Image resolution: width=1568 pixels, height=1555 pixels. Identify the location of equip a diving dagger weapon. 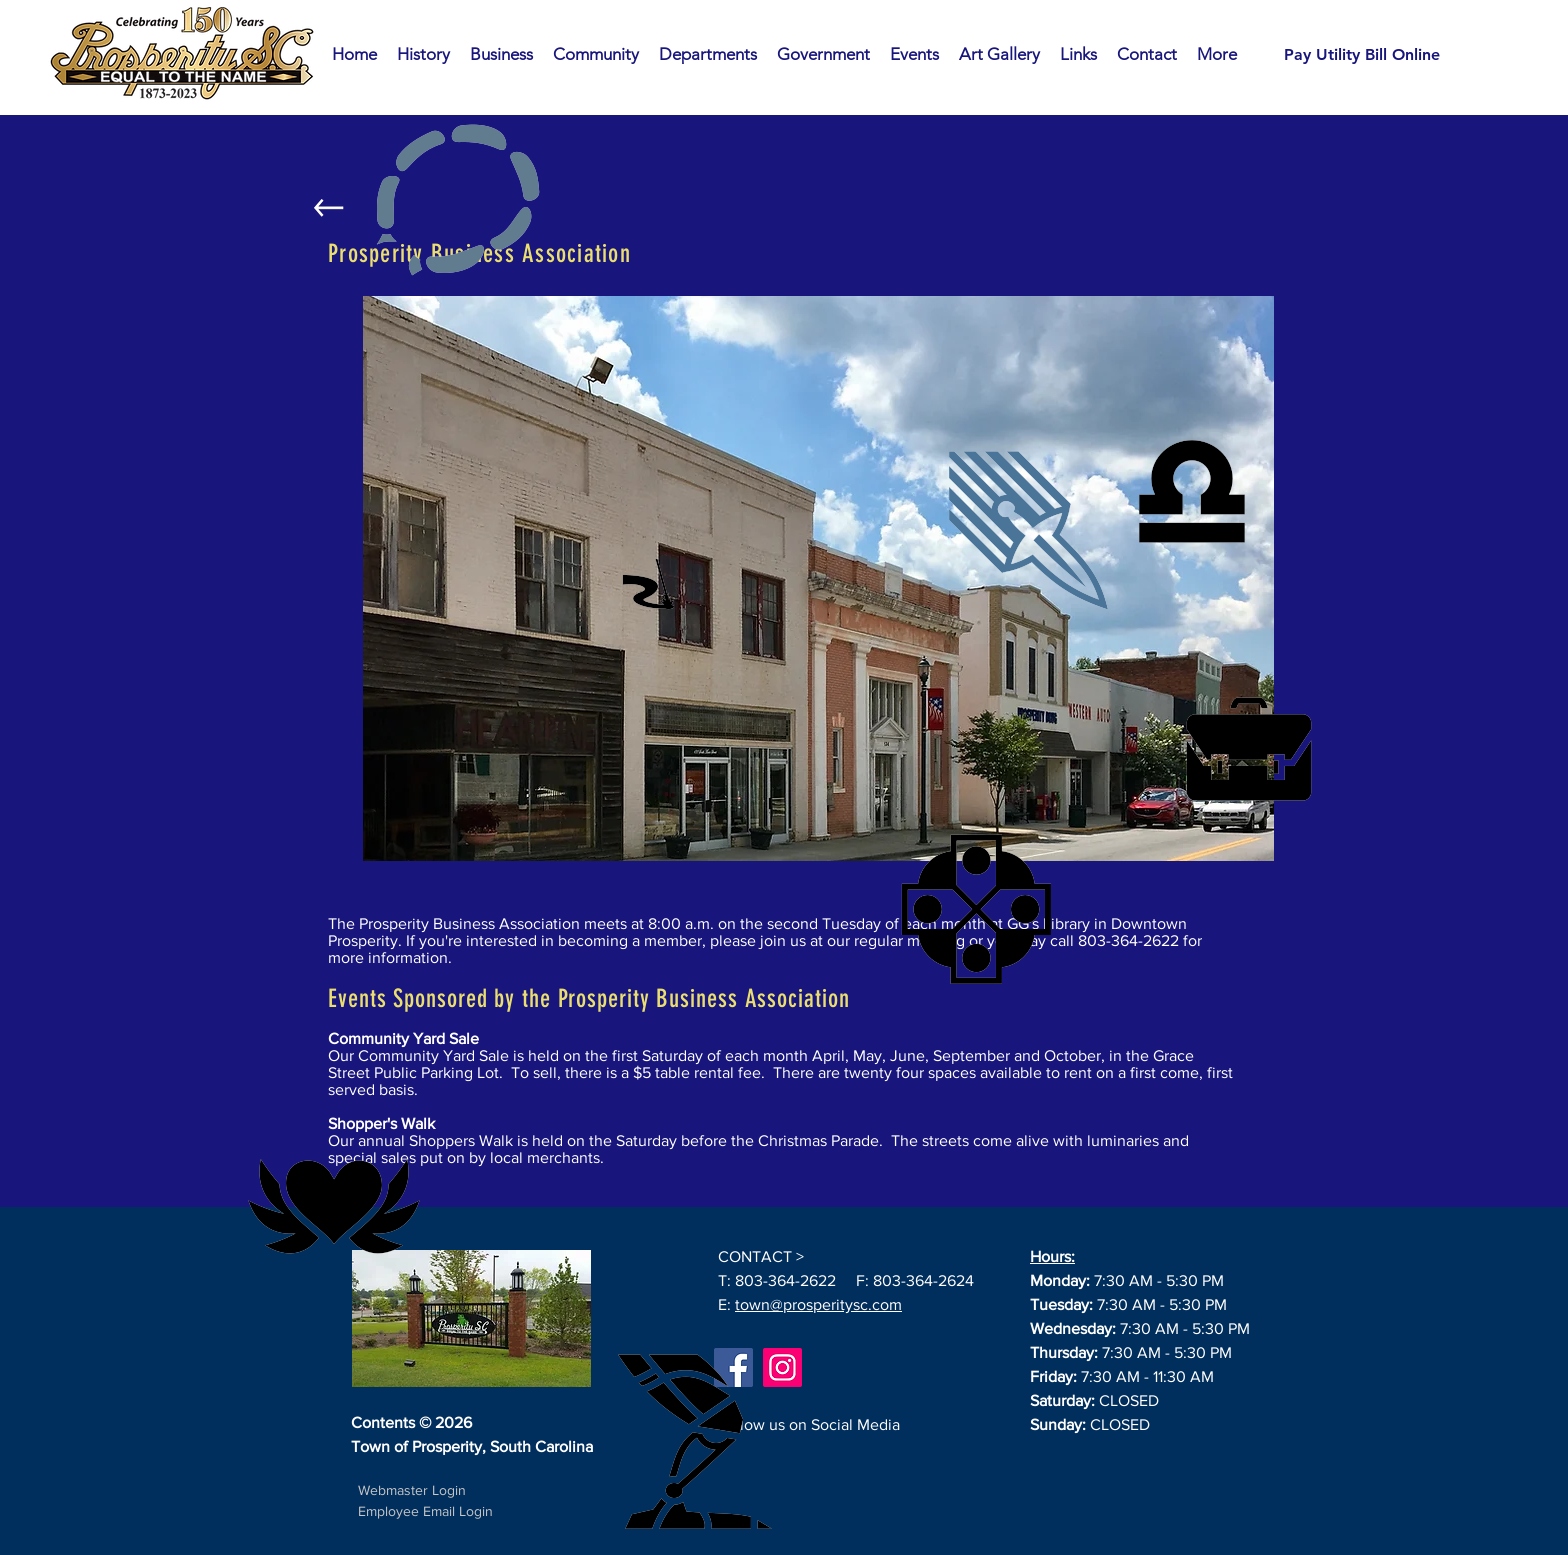
(1029, 531).